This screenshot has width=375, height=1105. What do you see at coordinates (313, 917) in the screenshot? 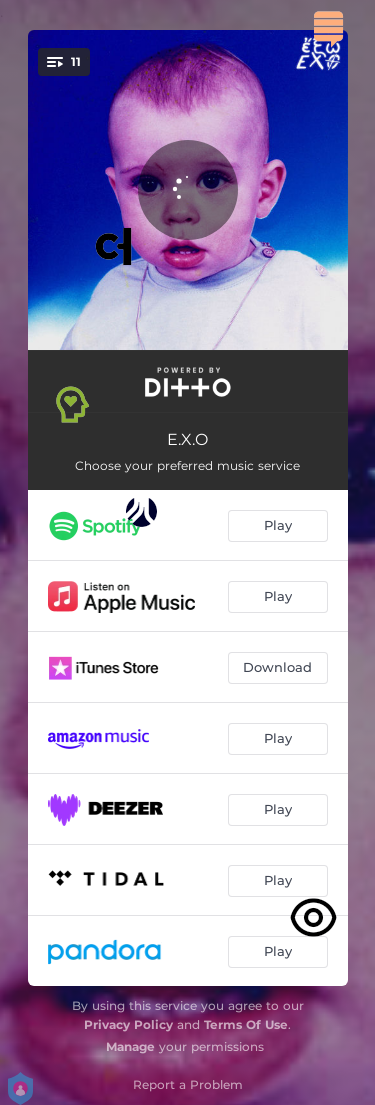
I see `view or preview content` at bounding box center [313, 917].